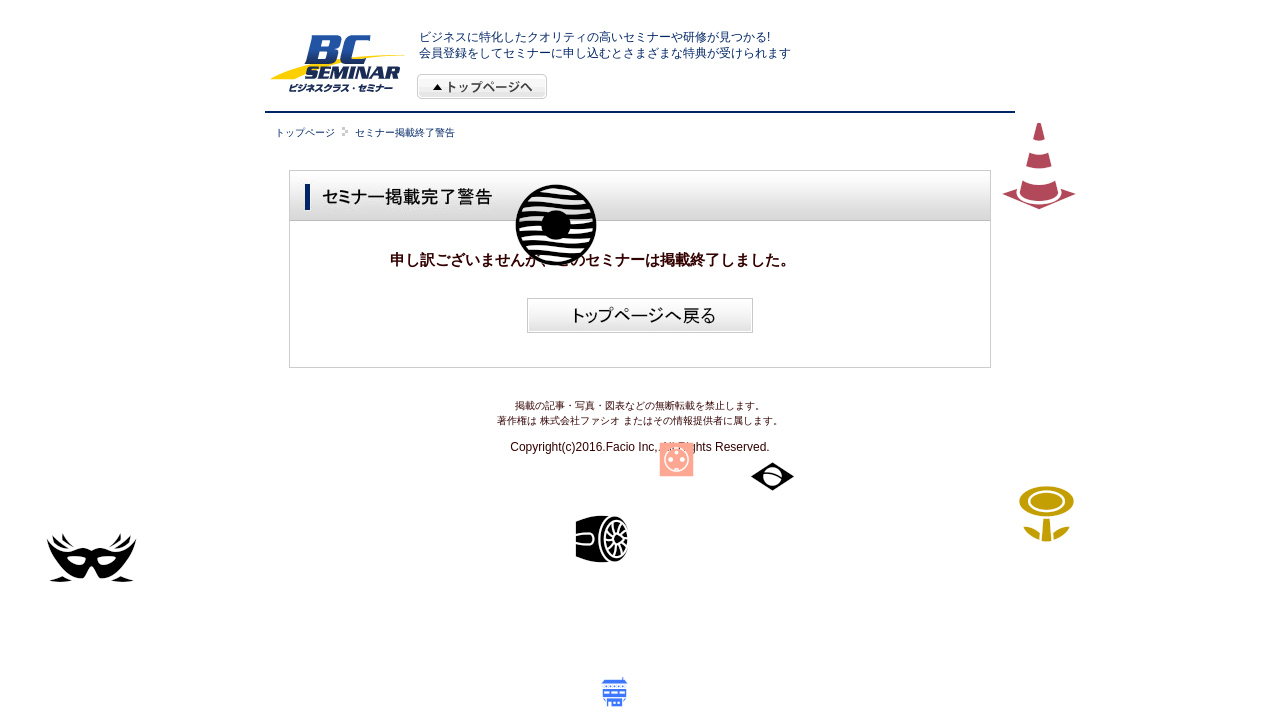 This screenshot has width=1280, height=720. I want to click on indicates an area under construction or maintenance, so click(1039, 166).